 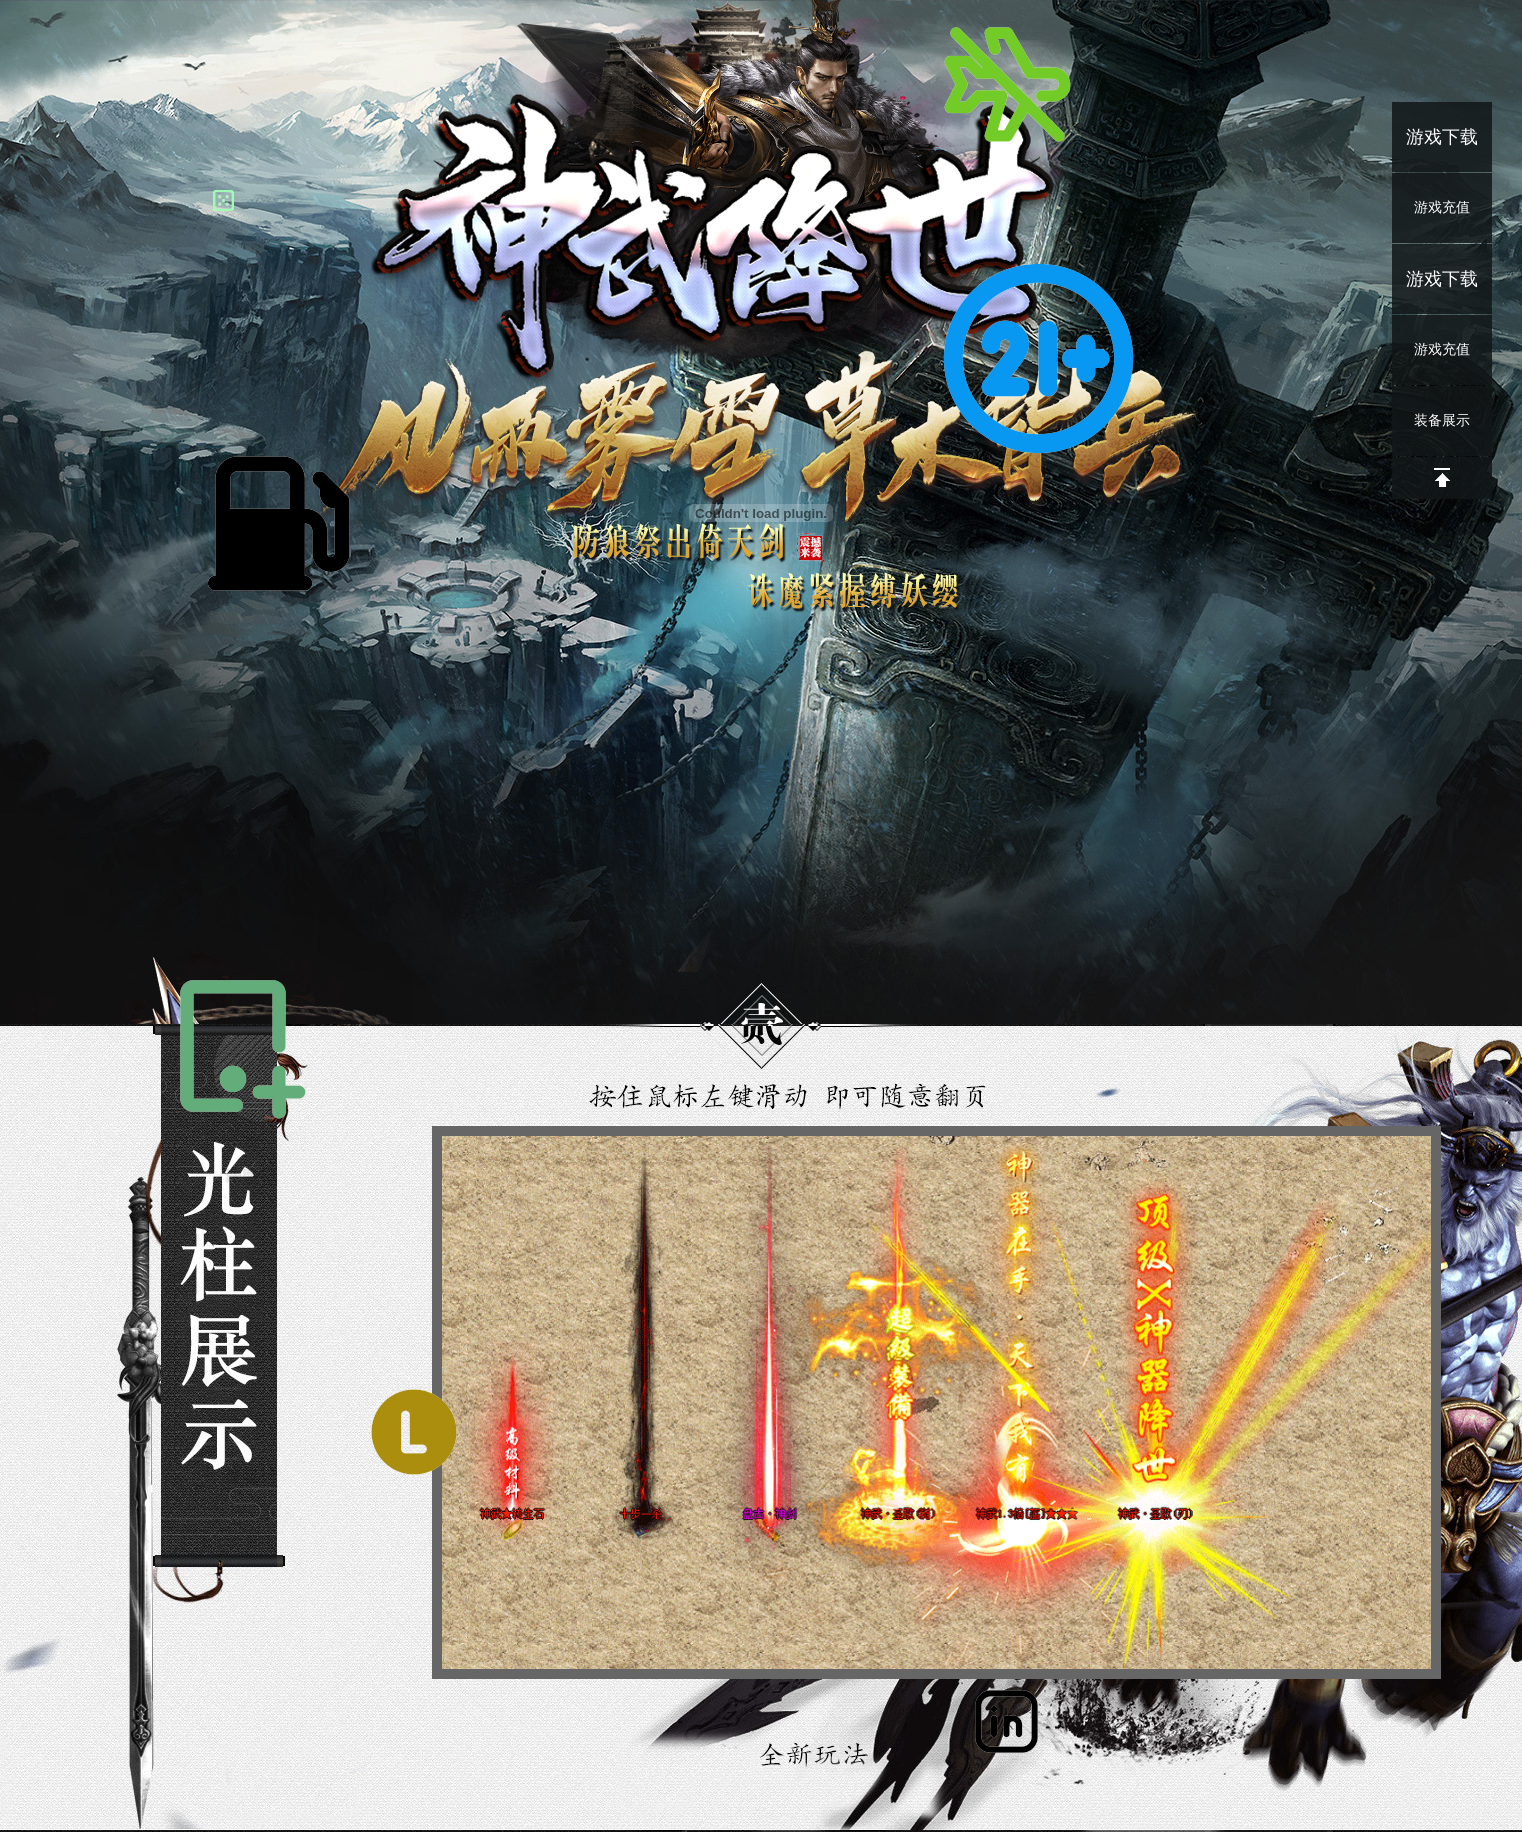 I want to click on connect with LinkedIn, so click(x=1006, y=1721).